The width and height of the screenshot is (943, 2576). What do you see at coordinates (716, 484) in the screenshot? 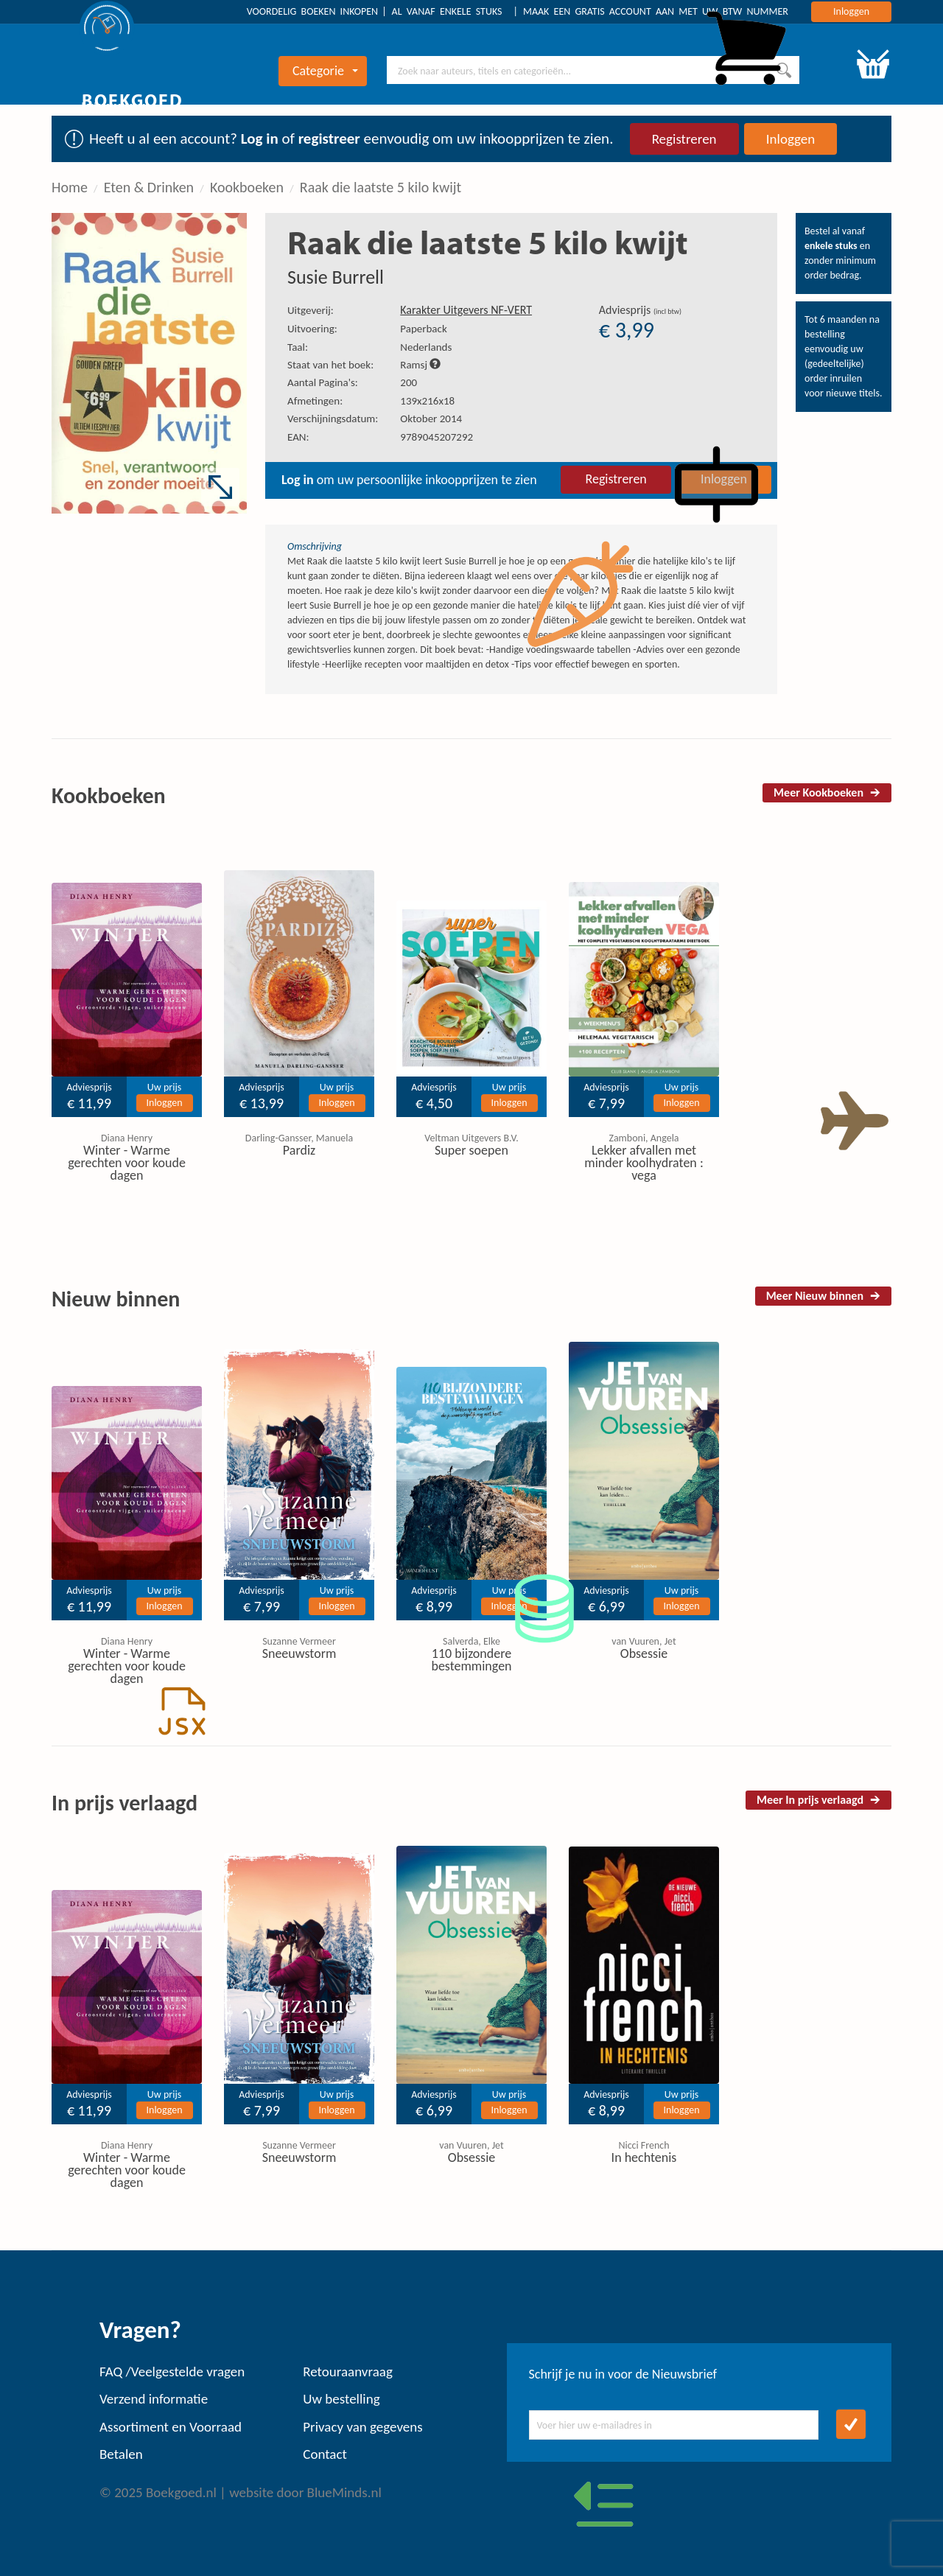
I see `center align object horizontally` at bounding box center [716, 484].